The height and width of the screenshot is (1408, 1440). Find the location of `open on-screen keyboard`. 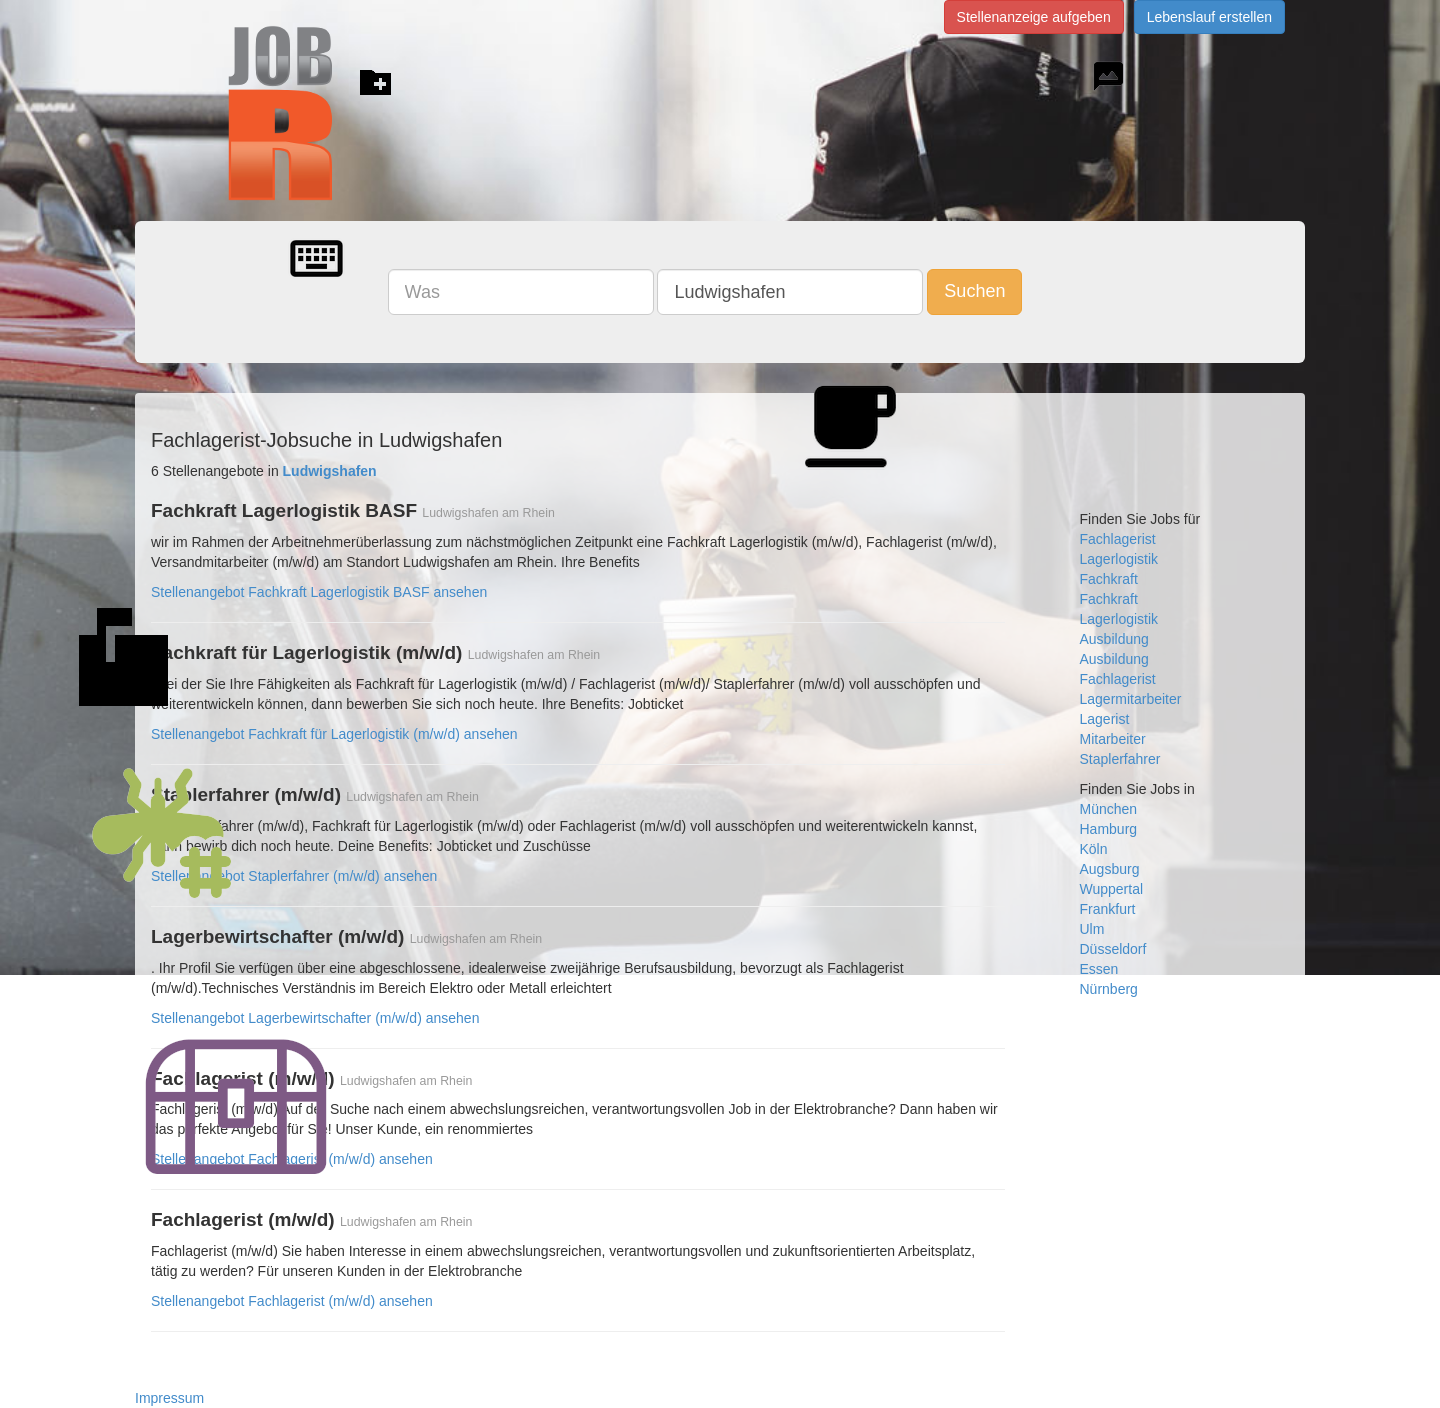

open on-screen keyboard is located at coordinates (316, 258).